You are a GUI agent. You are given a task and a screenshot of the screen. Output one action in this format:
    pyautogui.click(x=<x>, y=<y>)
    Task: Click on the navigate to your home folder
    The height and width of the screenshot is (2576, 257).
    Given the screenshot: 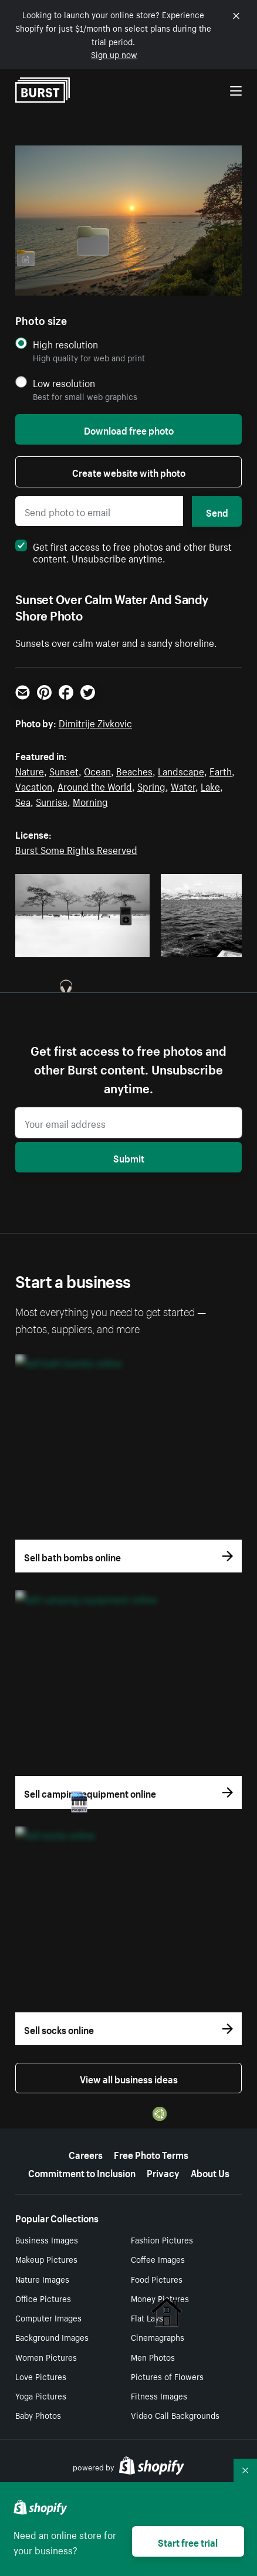 What is the action you would take?
    pyautogui.click(x=167, y=2312)
    